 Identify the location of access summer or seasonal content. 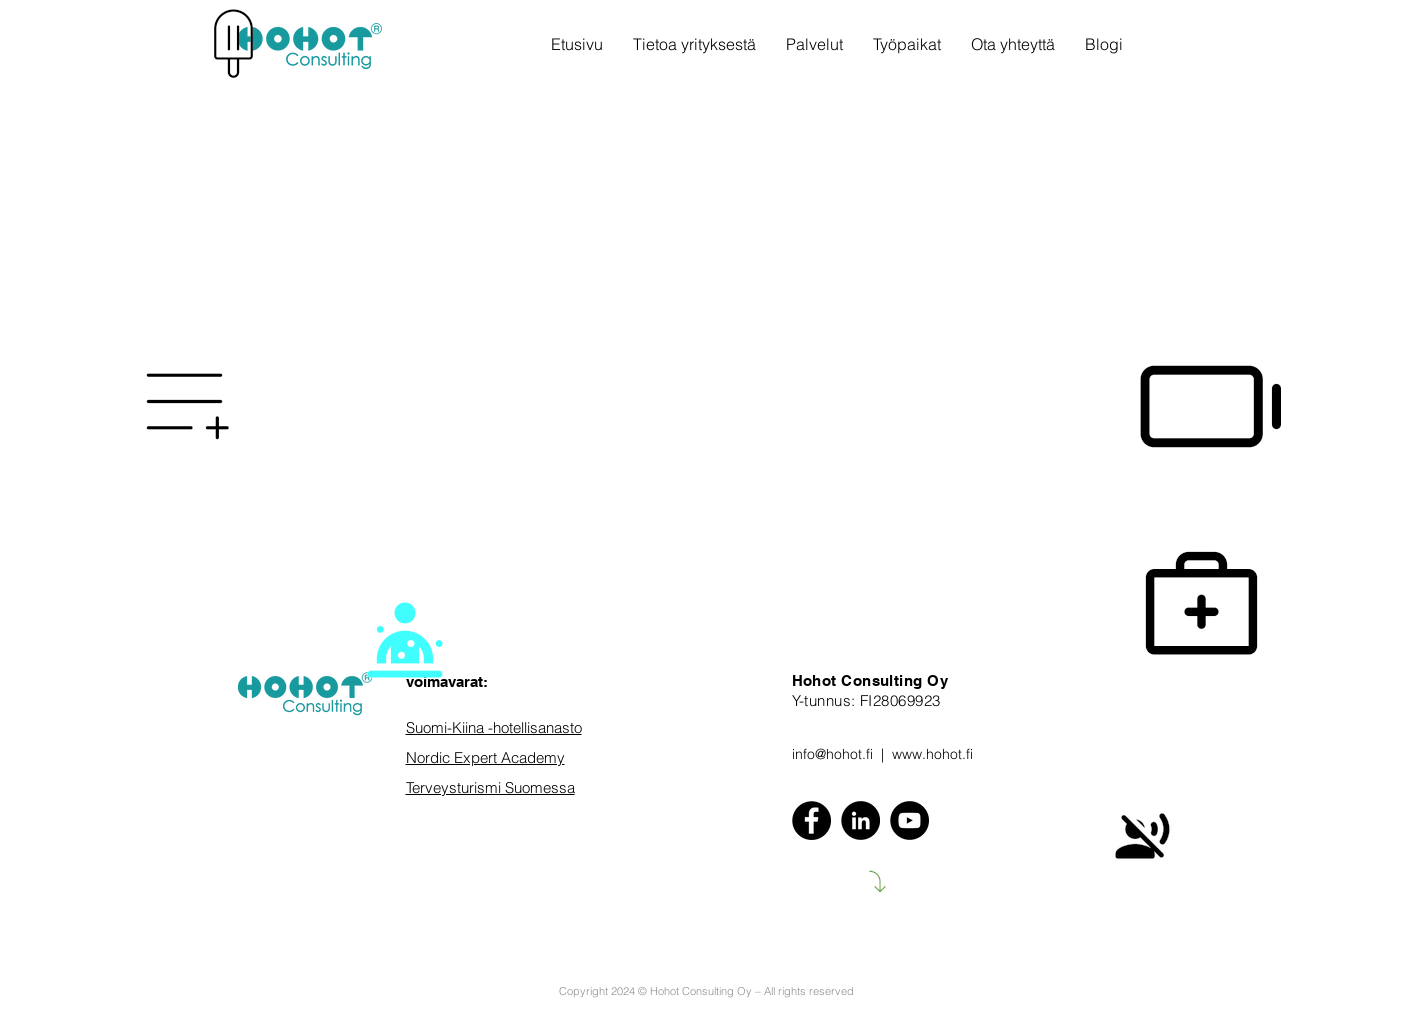
(233, 42).